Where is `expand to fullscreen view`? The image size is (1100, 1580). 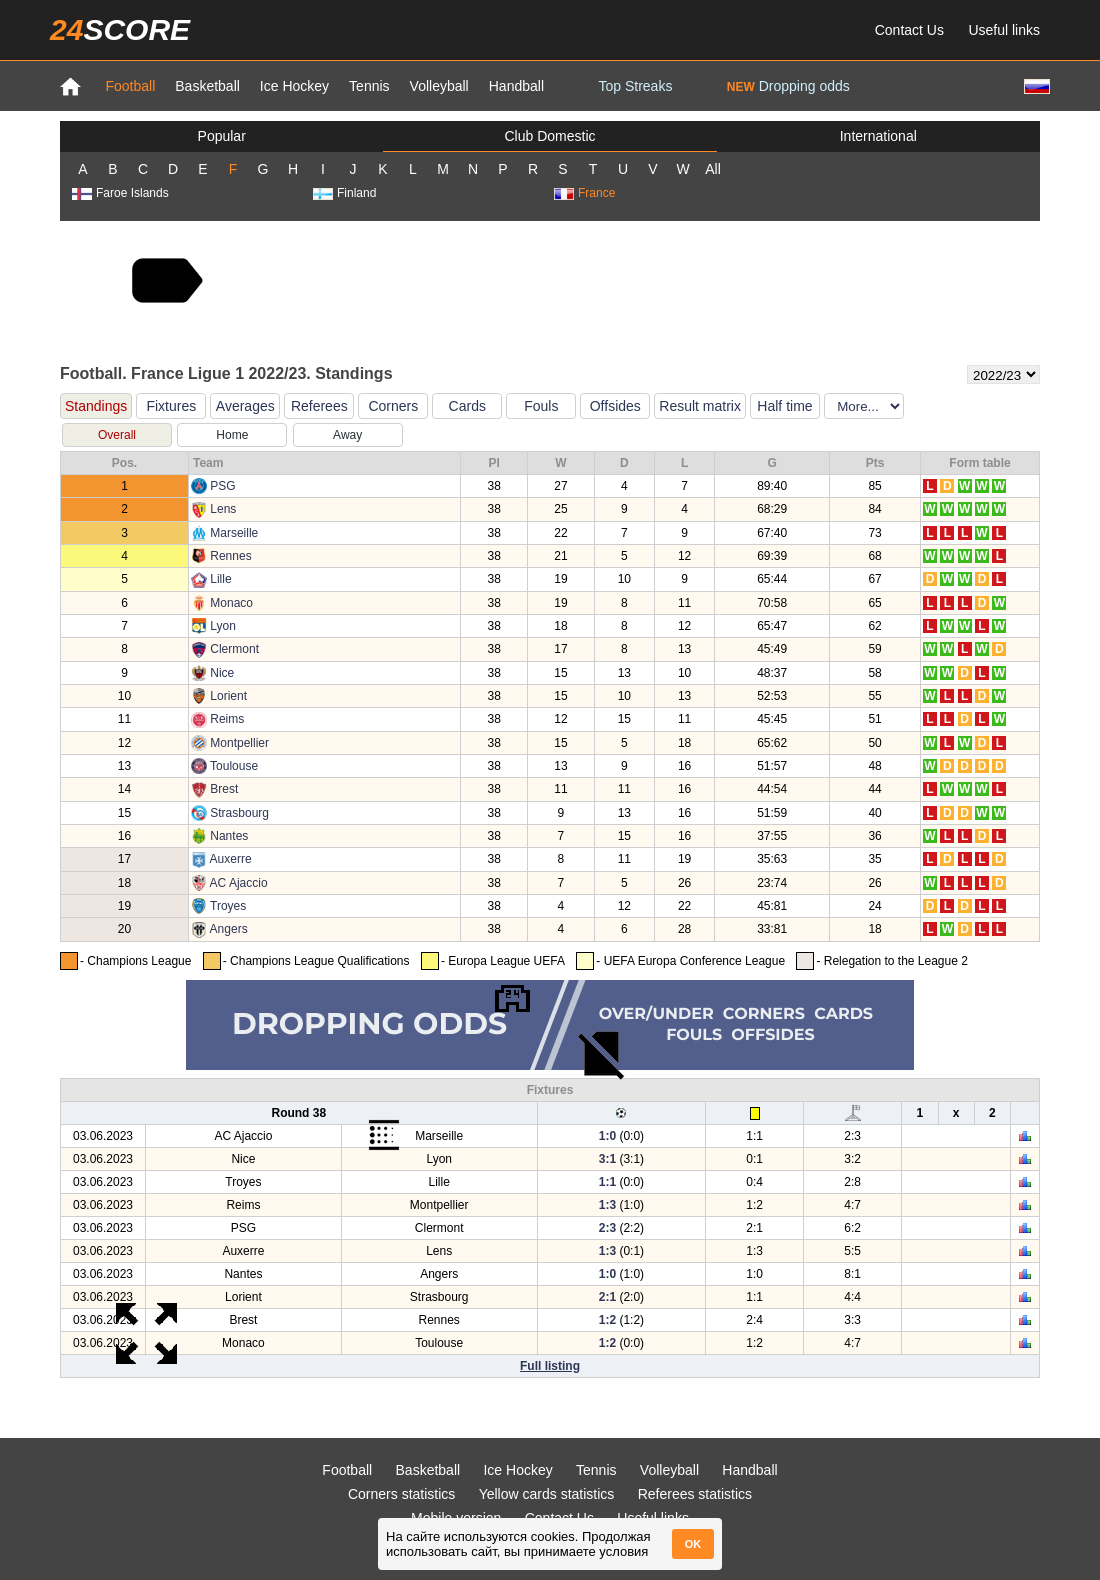
expand to fullscreen view is located at coordinates (146, 1333).